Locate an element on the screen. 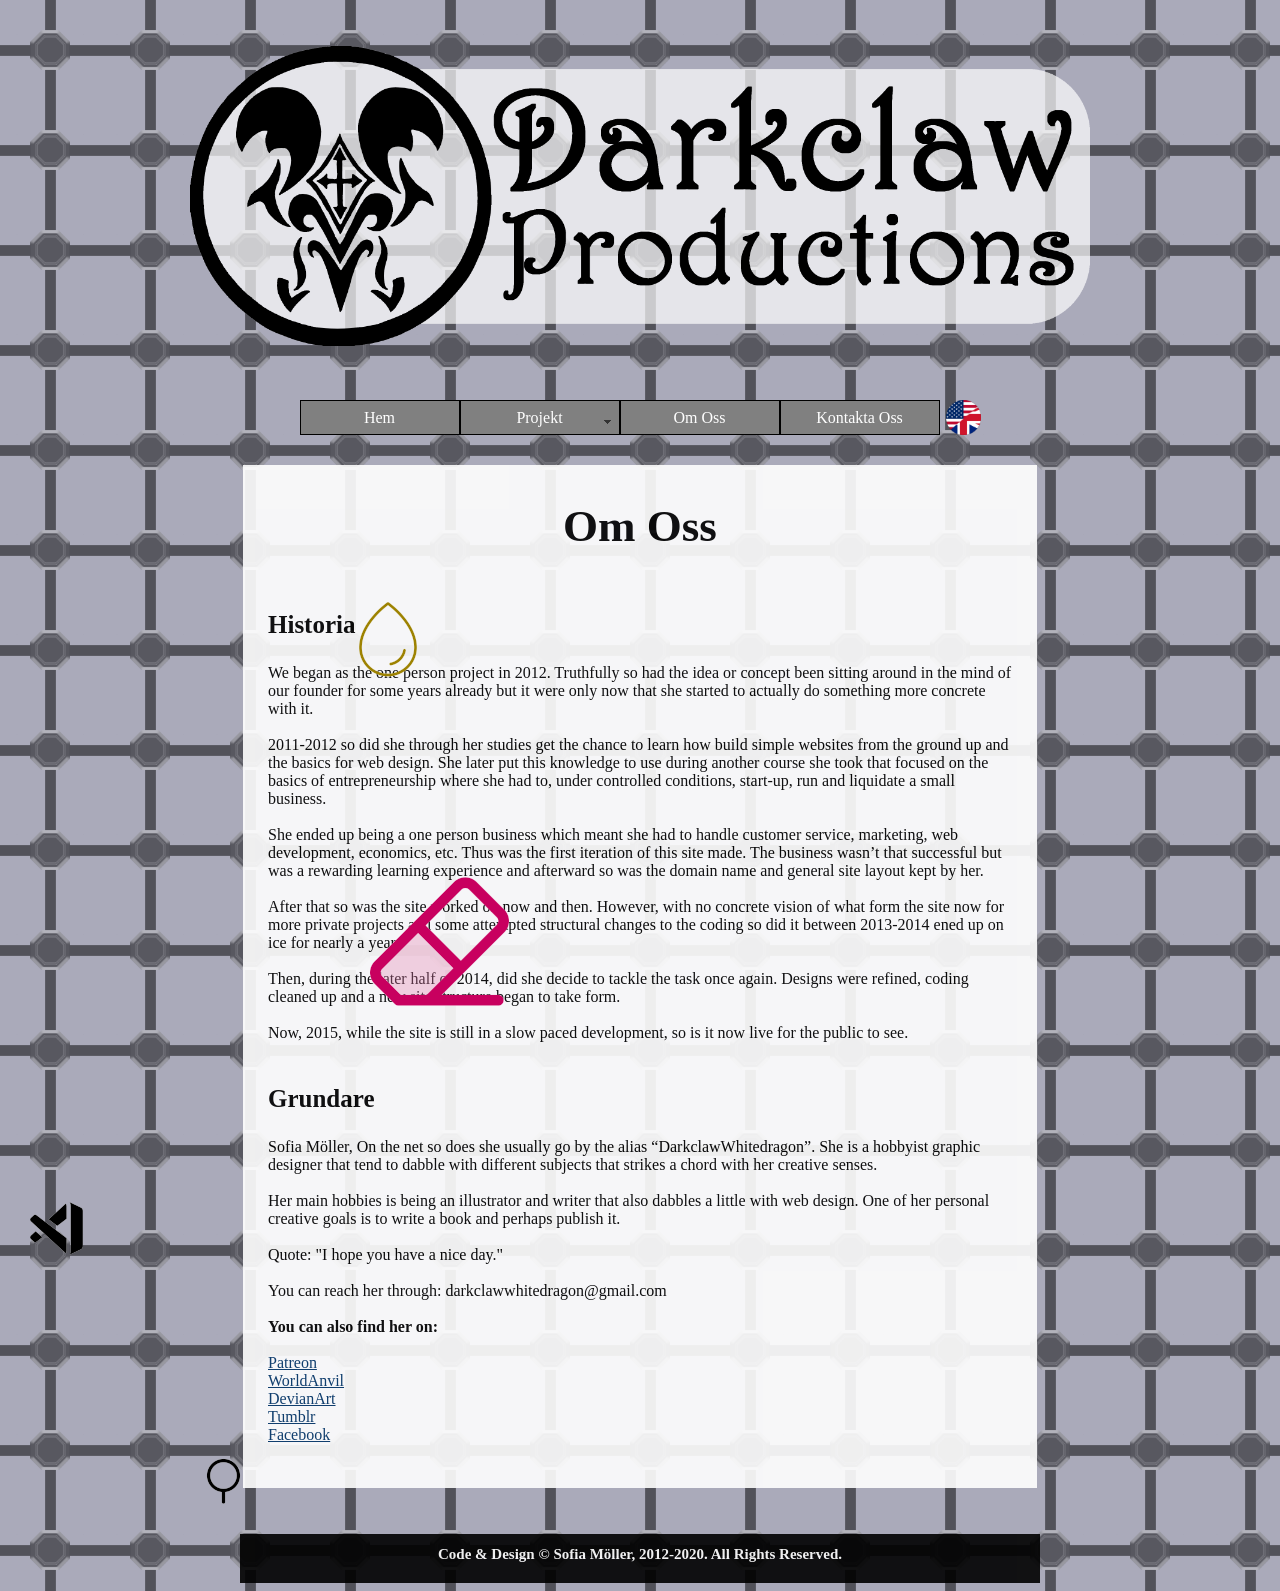 This screenshot has height=1591, width=1280. select neuter or non-binary gender option is located at coordinates (223, 1480).